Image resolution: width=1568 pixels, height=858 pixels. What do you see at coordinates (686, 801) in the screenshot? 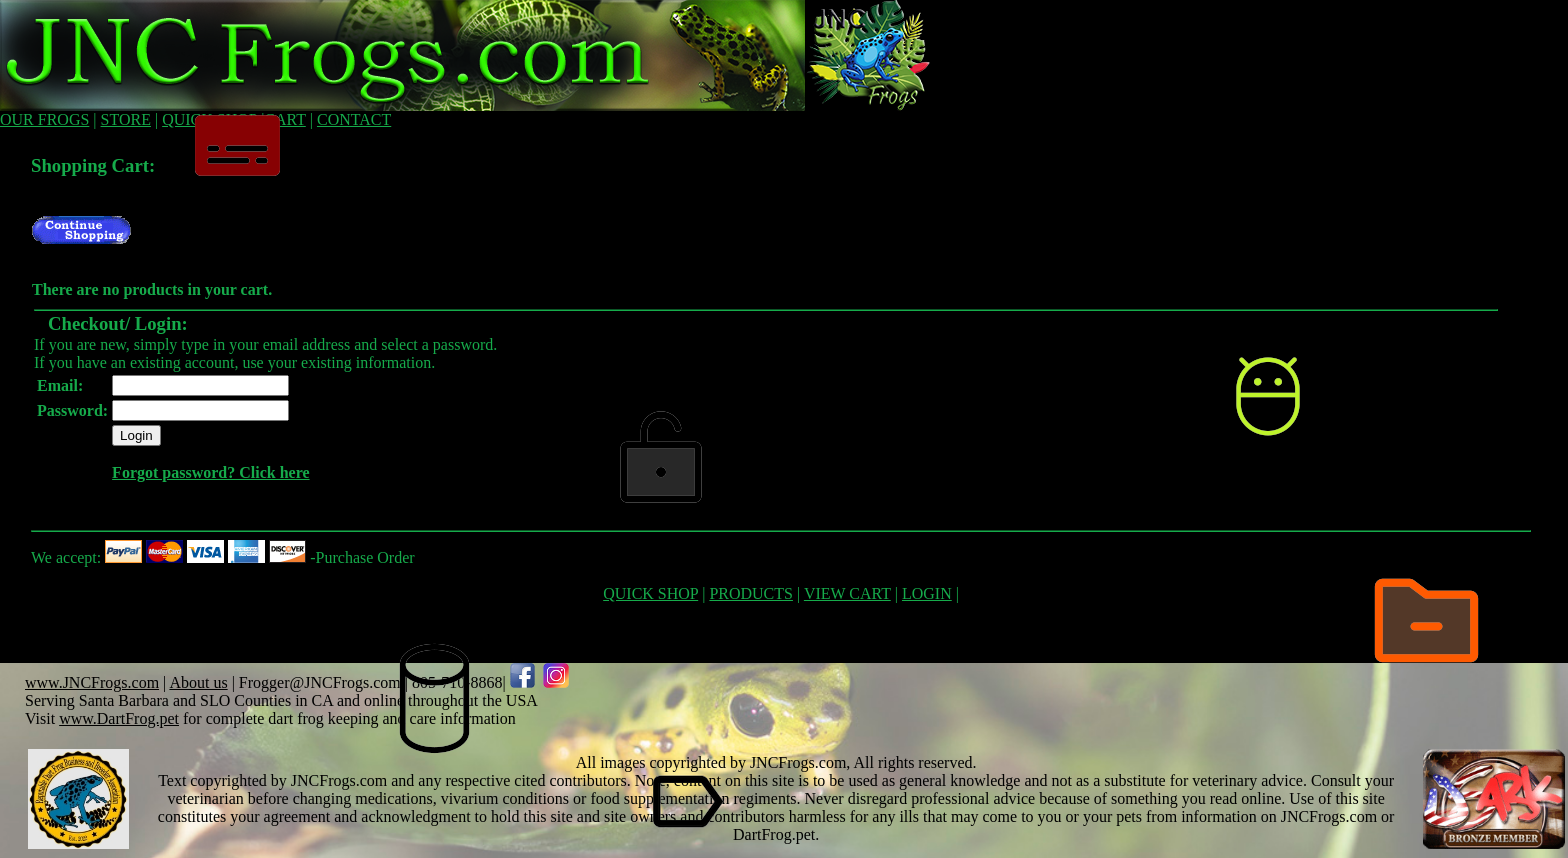
I see `add a label or tag to an item` at bounding box center [686, 801].